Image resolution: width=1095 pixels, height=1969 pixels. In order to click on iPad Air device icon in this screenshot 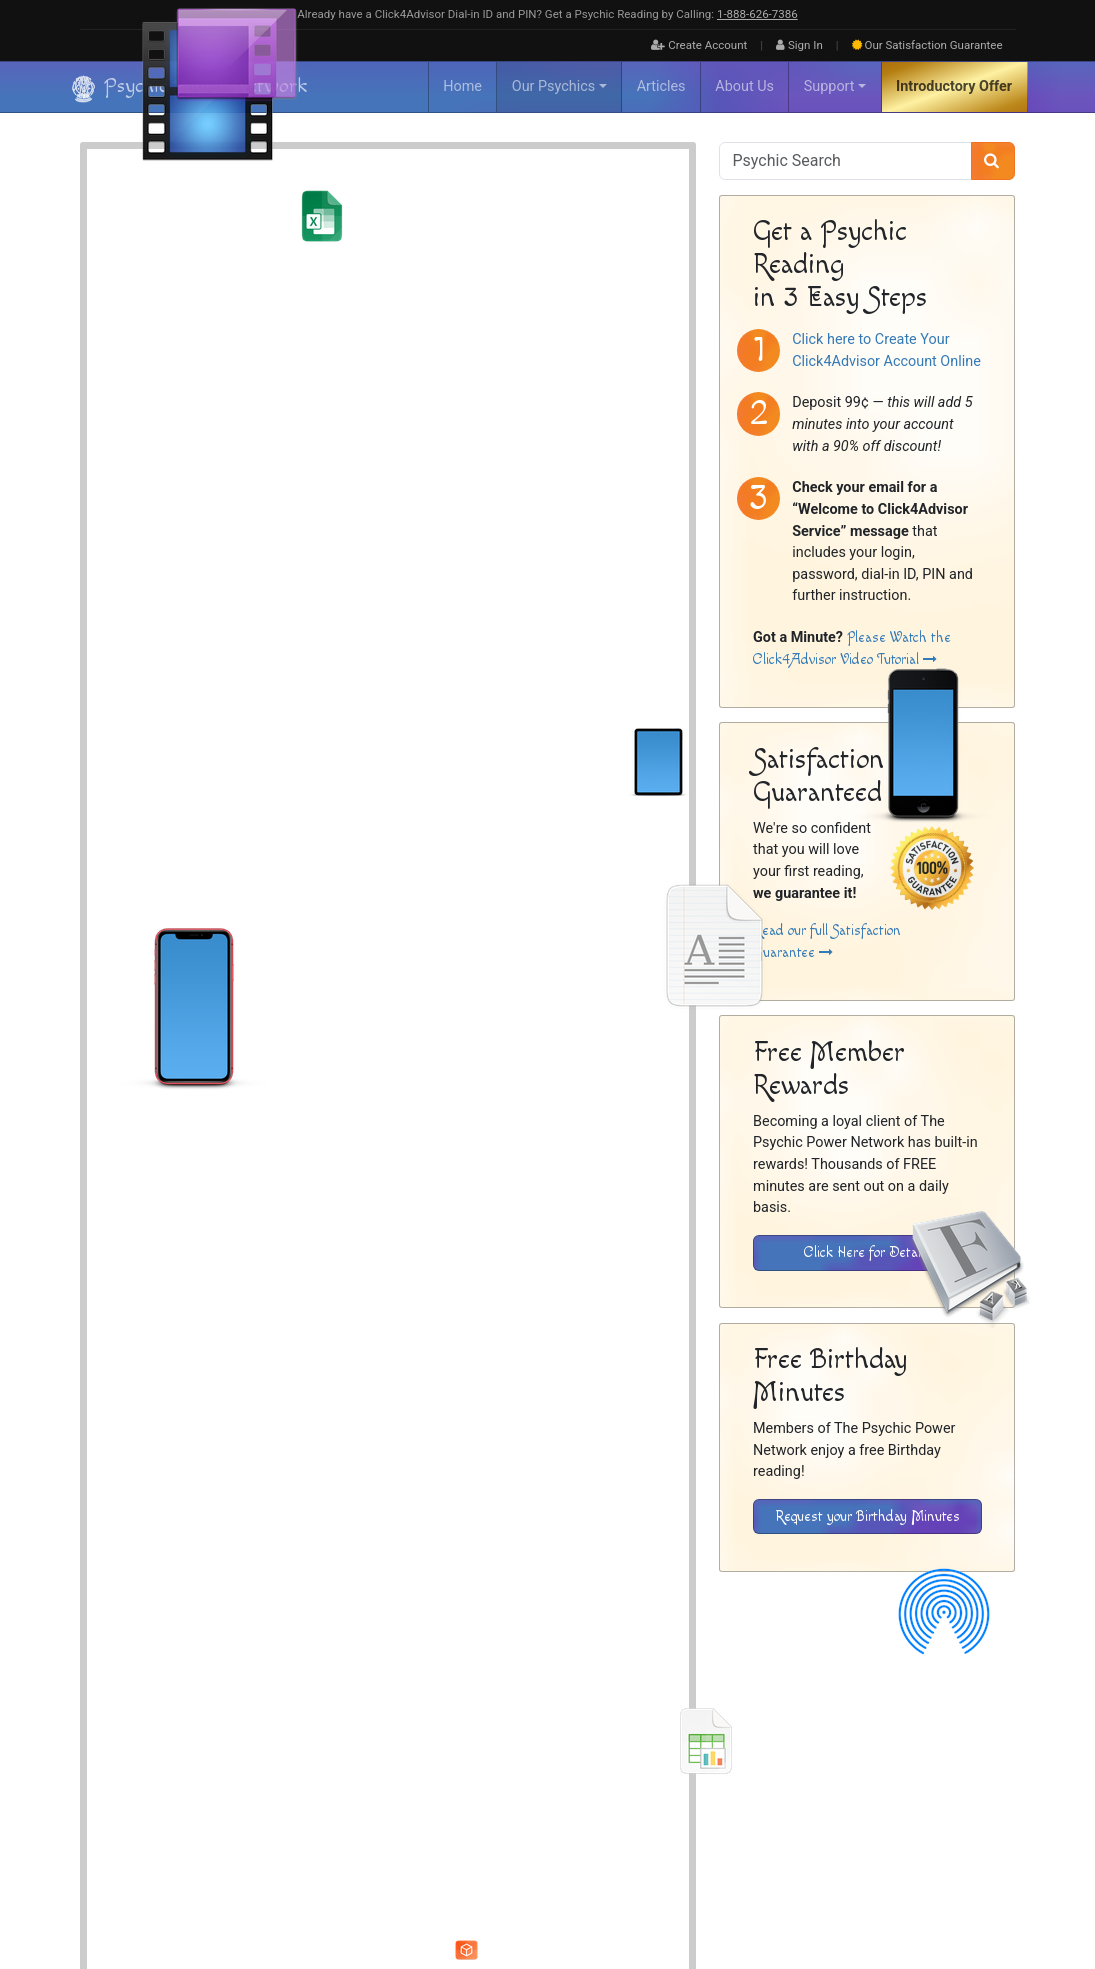, I will do `click(658, 762)`.